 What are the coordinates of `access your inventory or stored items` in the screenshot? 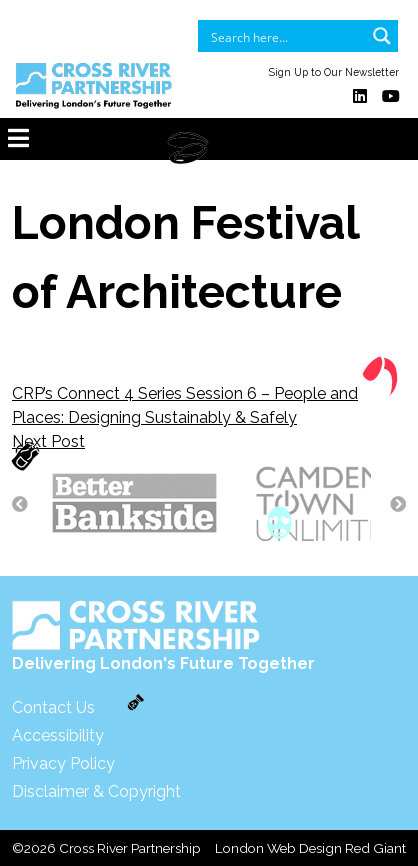 It's located at (25, 456).